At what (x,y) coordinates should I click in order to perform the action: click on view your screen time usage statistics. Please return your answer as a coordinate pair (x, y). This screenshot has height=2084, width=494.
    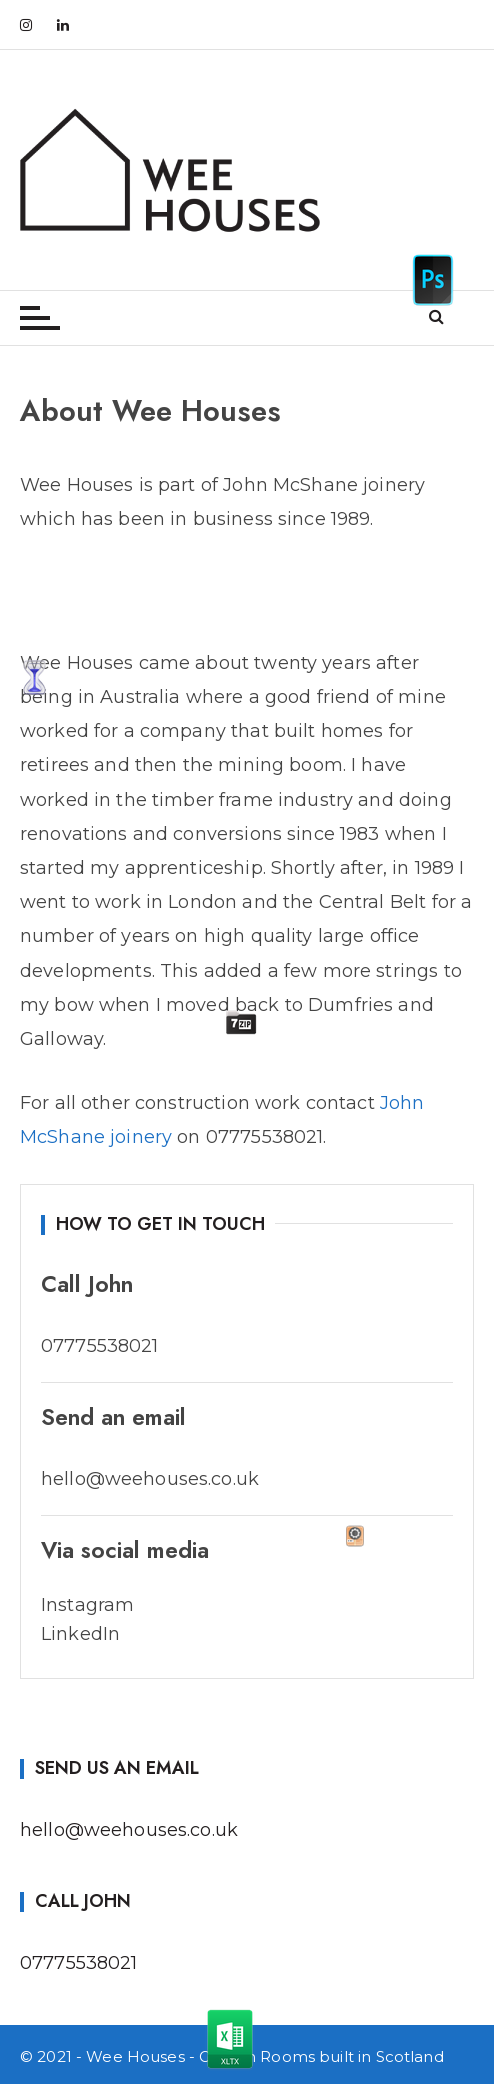
    Looking at the image, I should click on (34, 677).